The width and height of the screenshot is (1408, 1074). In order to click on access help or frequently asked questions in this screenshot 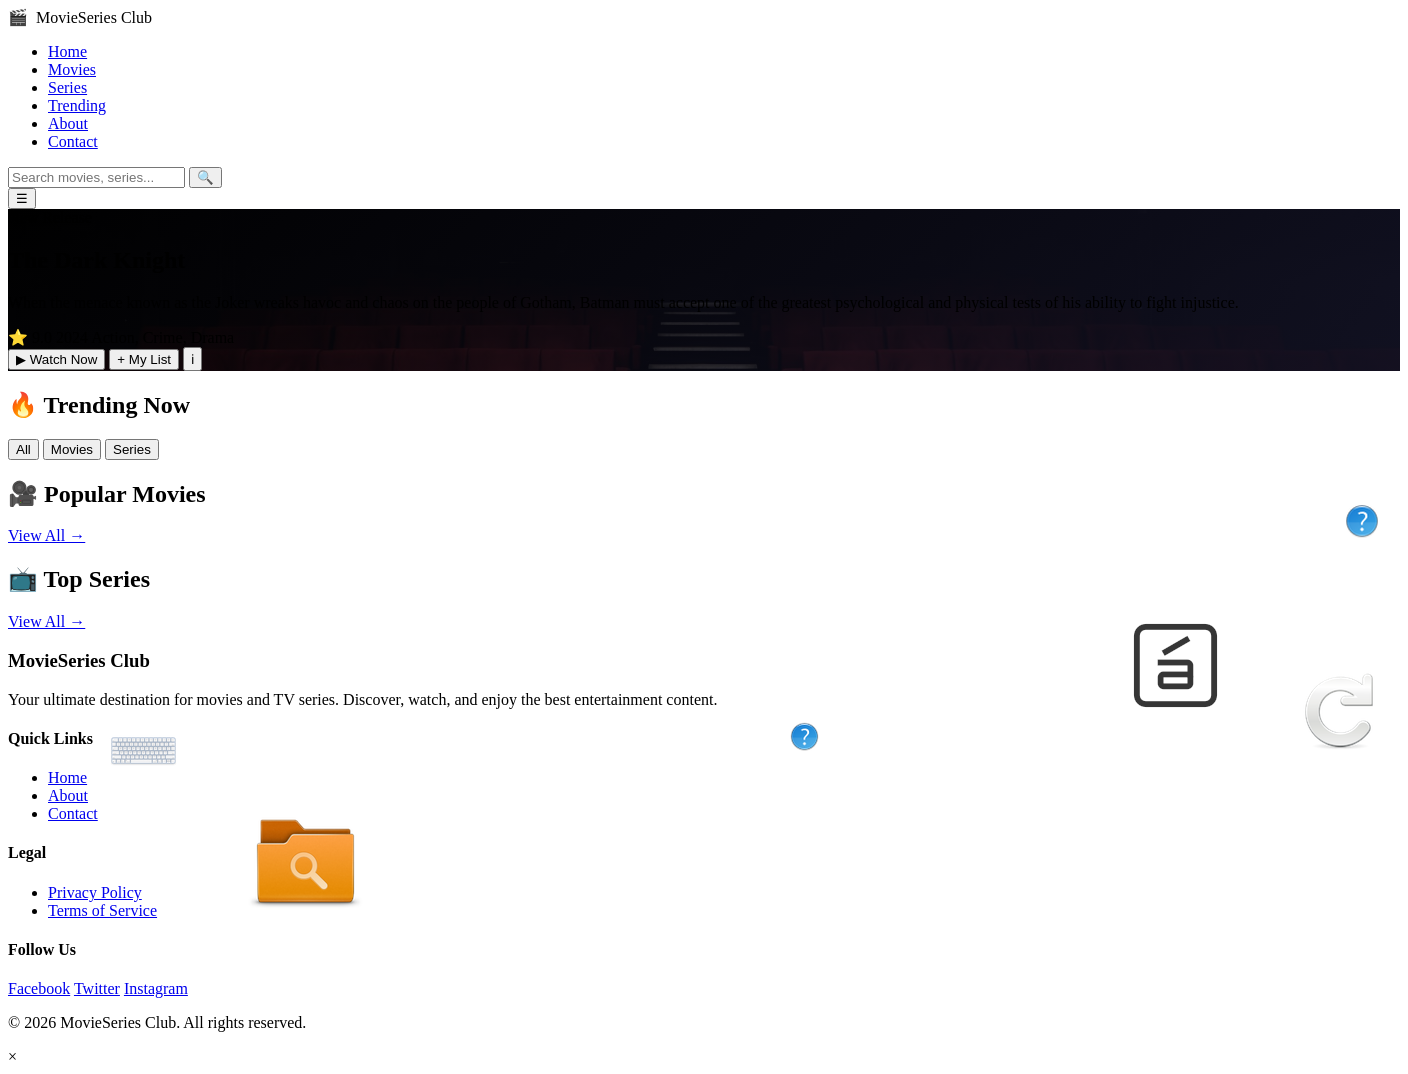, I will do `click(804, 736)`.